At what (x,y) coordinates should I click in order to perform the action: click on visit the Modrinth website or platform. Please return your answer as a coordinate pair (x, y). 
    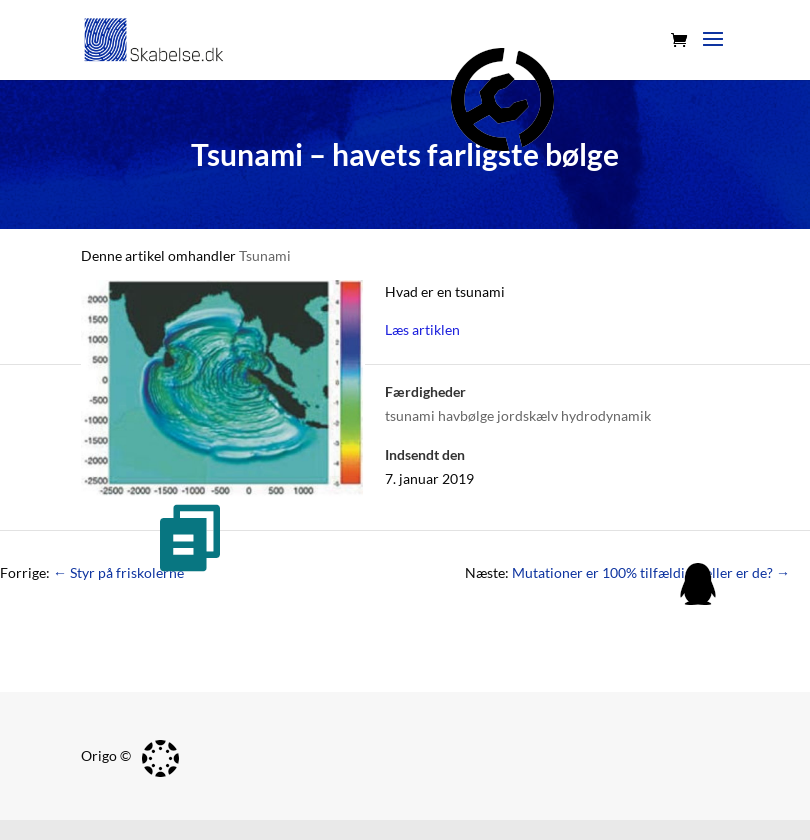
    Looking at the image, I should click on (502, 99).